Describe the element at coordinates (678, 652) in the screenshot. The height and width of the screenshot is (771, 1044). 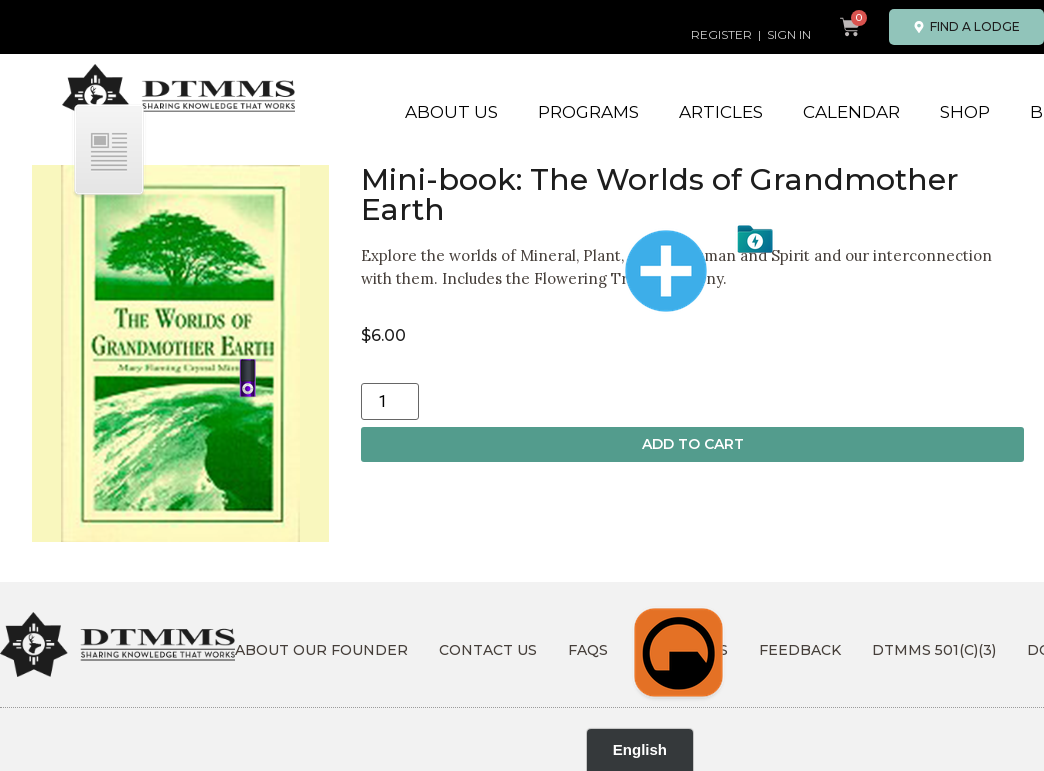
I see `launch the Black Mesa game application` at that location.